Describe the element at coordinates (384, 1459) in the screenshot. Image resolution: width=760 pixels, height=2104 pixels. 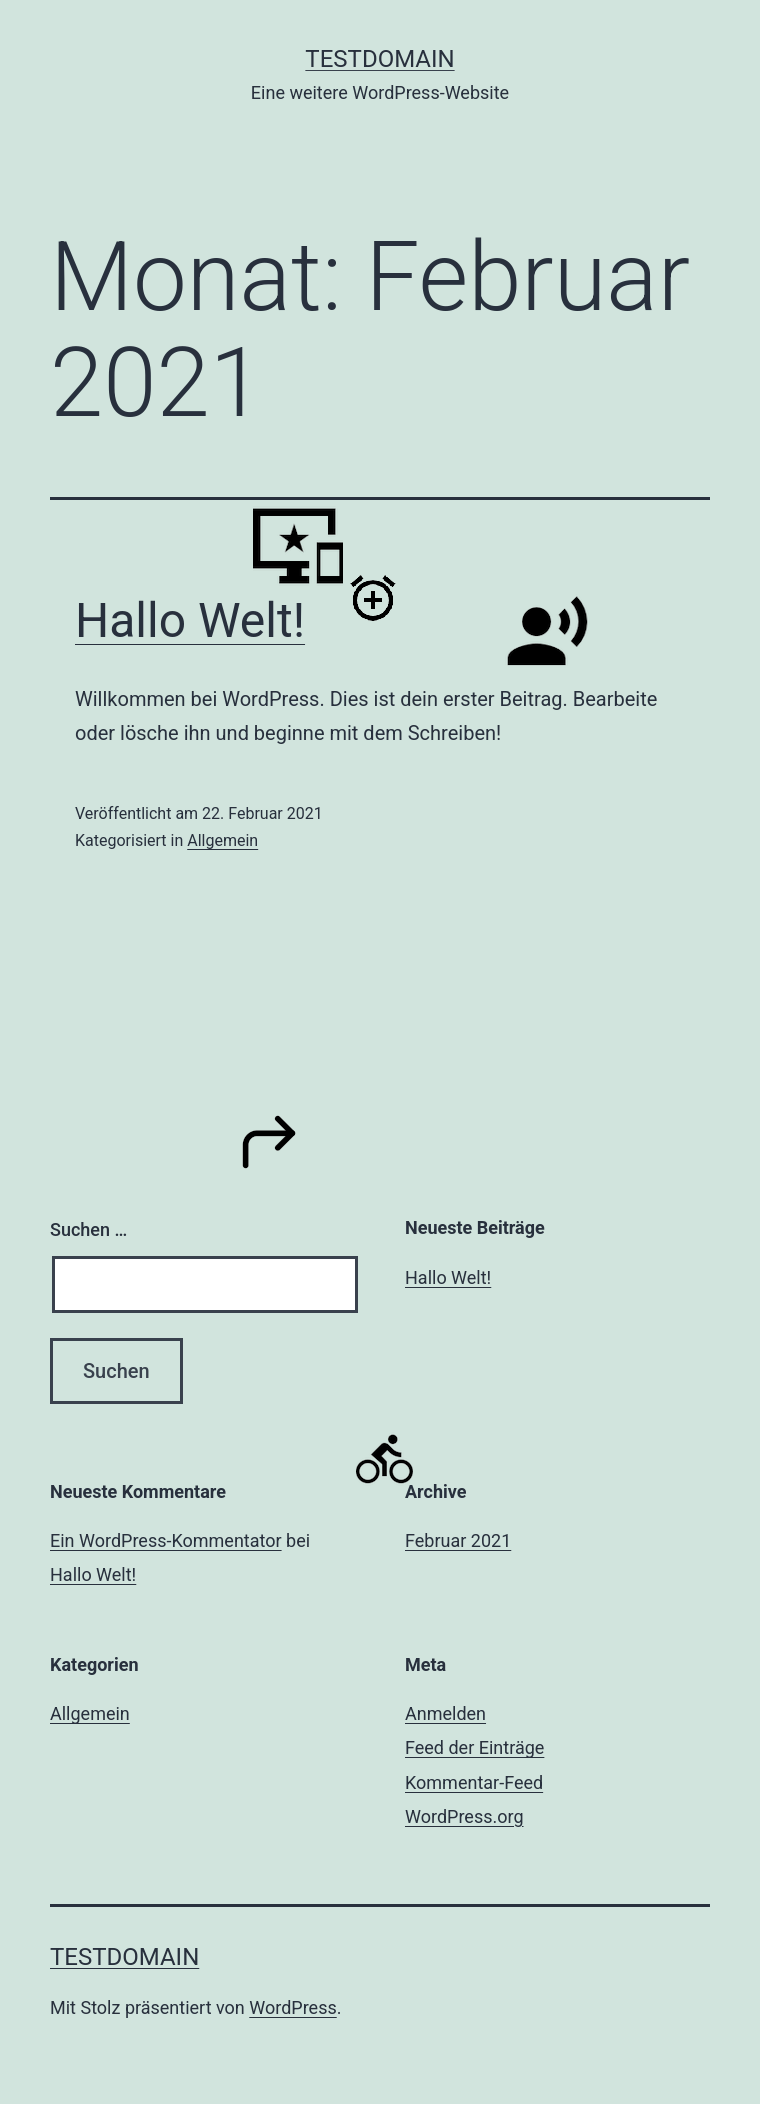
I see `get cycling directions` at that location.